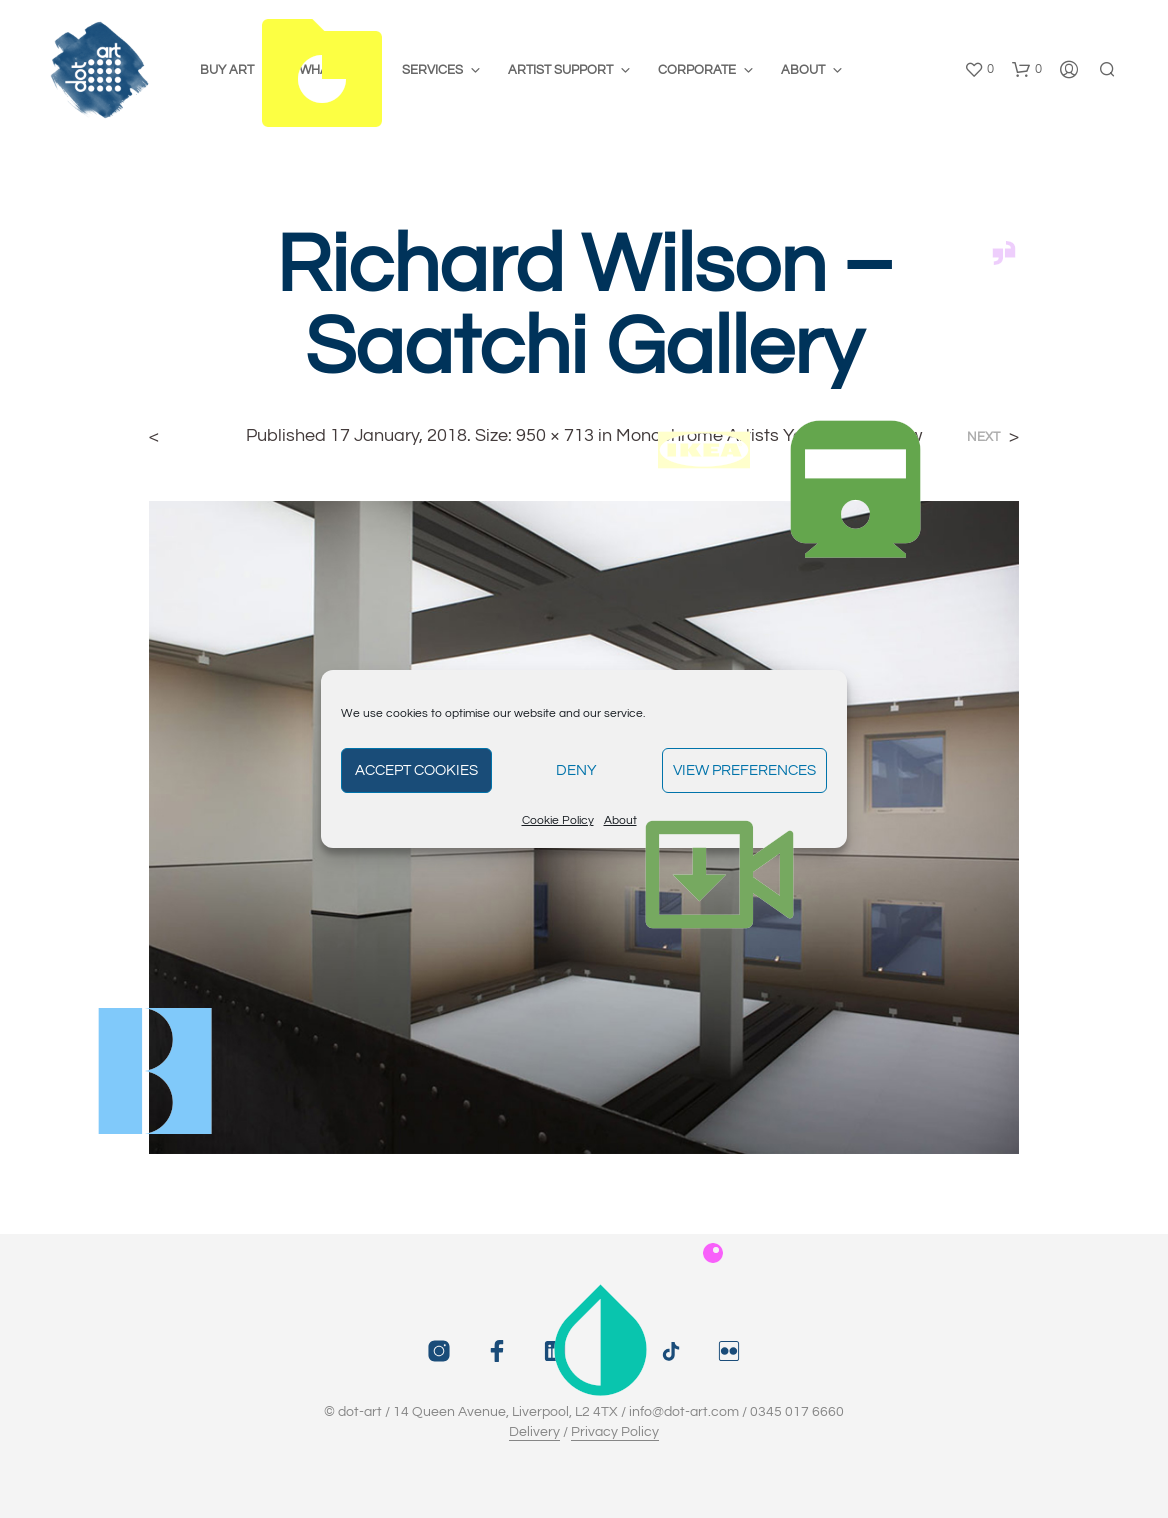  Describe the element at coordinates (855, 485) in the screenshot. I see `view train schedules or routes` at that location.